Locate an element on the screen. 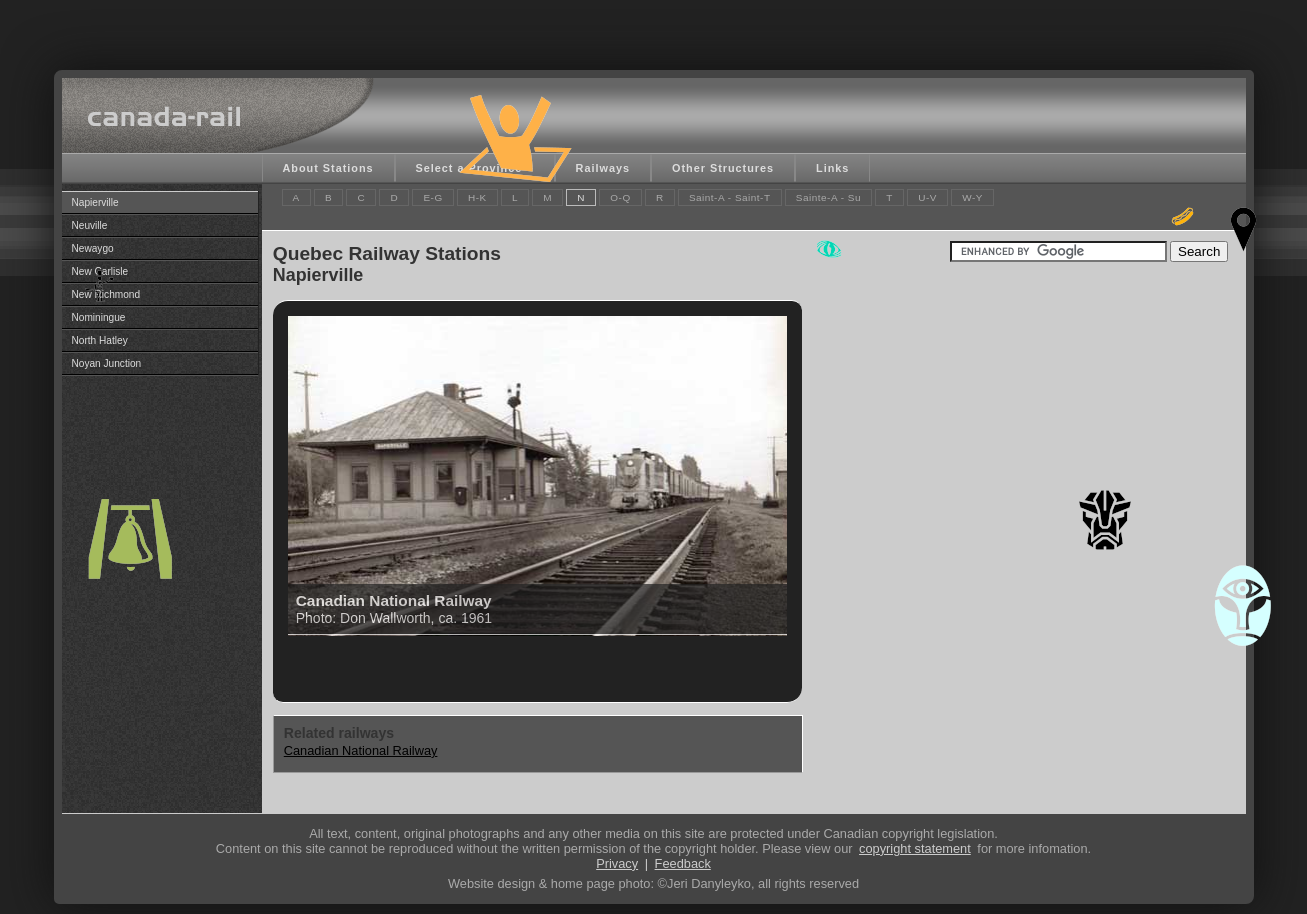 This screenshot has width=1307, height=914. indicates a stealth or hidden status in gameplay is located at coordinates (829, 249).